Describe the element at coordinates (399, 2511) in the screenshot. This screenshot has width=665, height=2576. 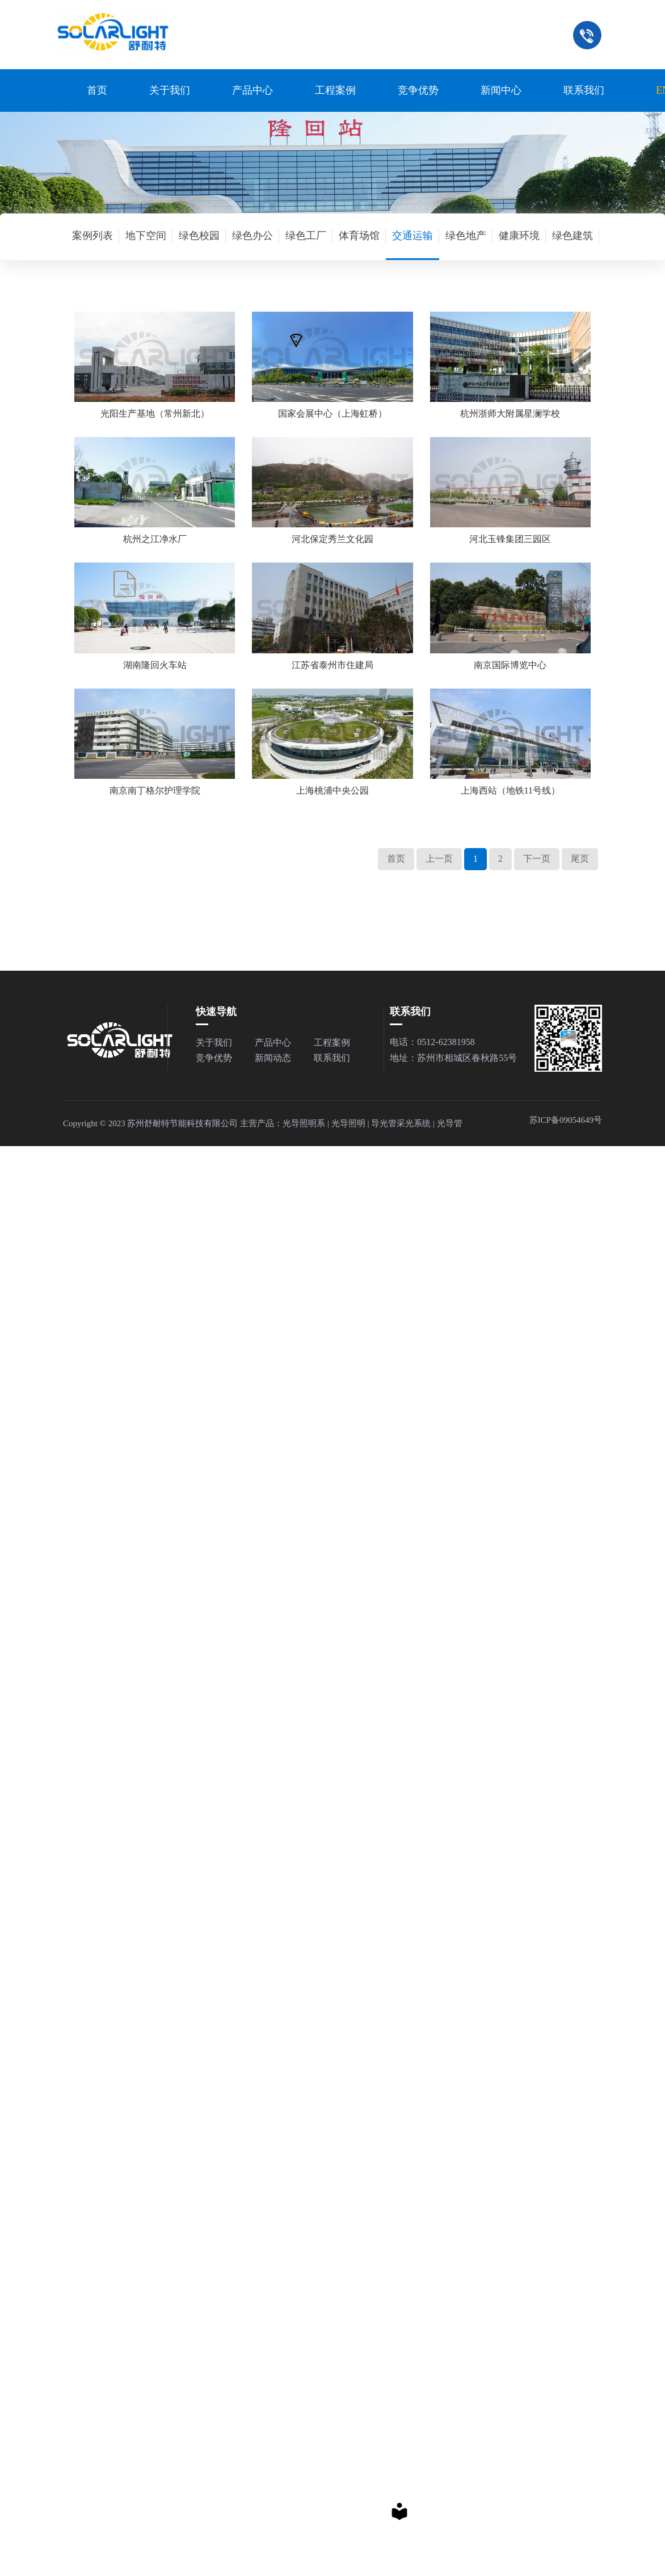
I see `access local library services` at that location.